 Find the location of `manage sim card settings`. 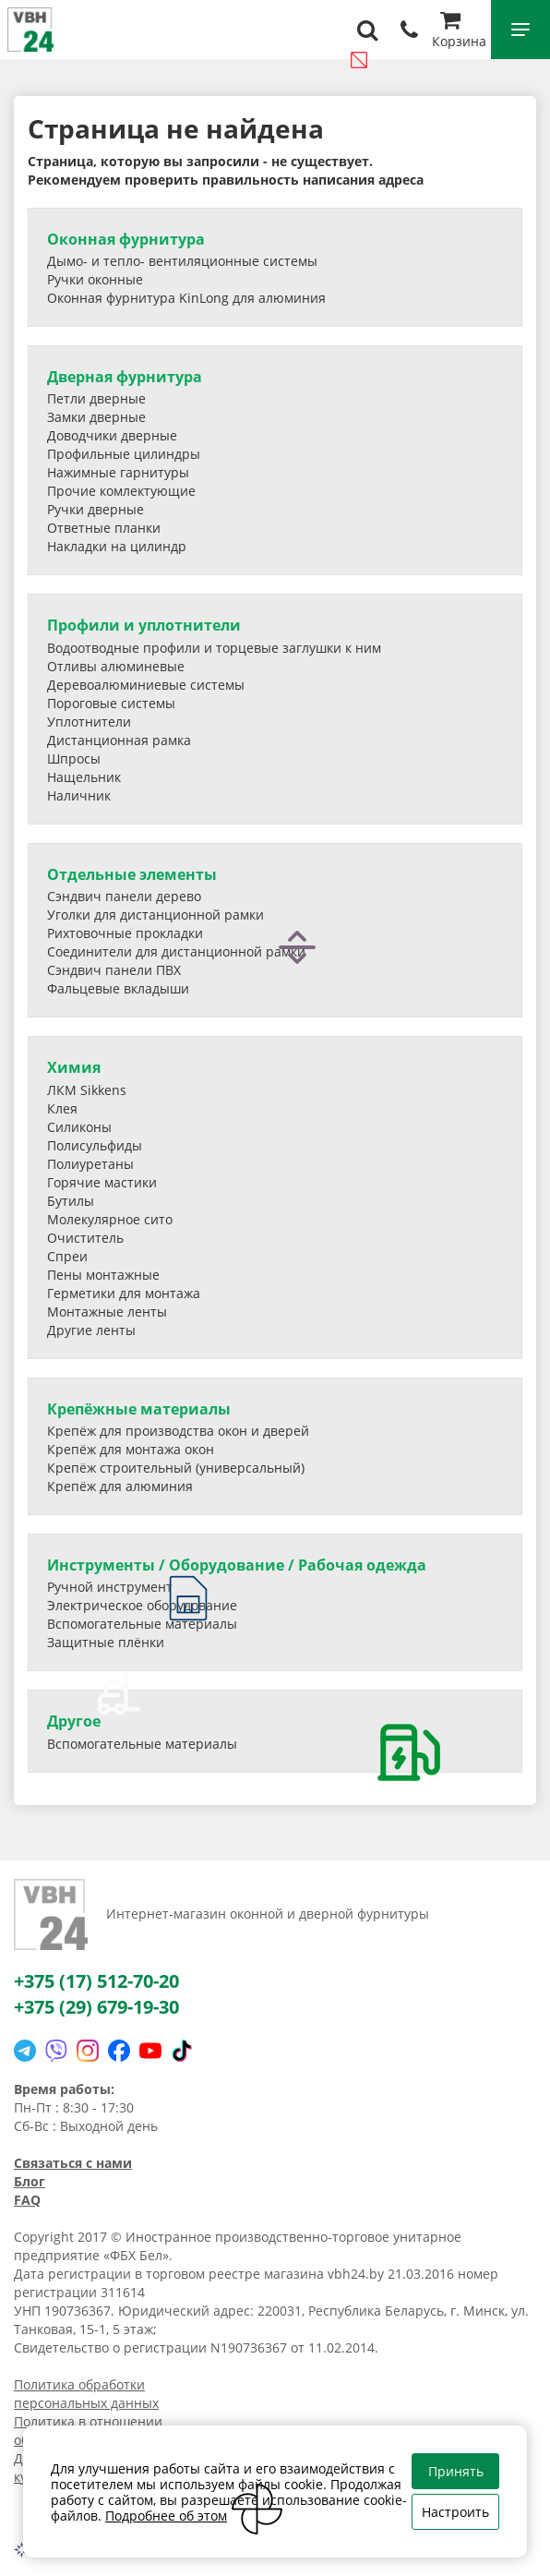

manage sim card settings is located at coordinates (188, 1598).